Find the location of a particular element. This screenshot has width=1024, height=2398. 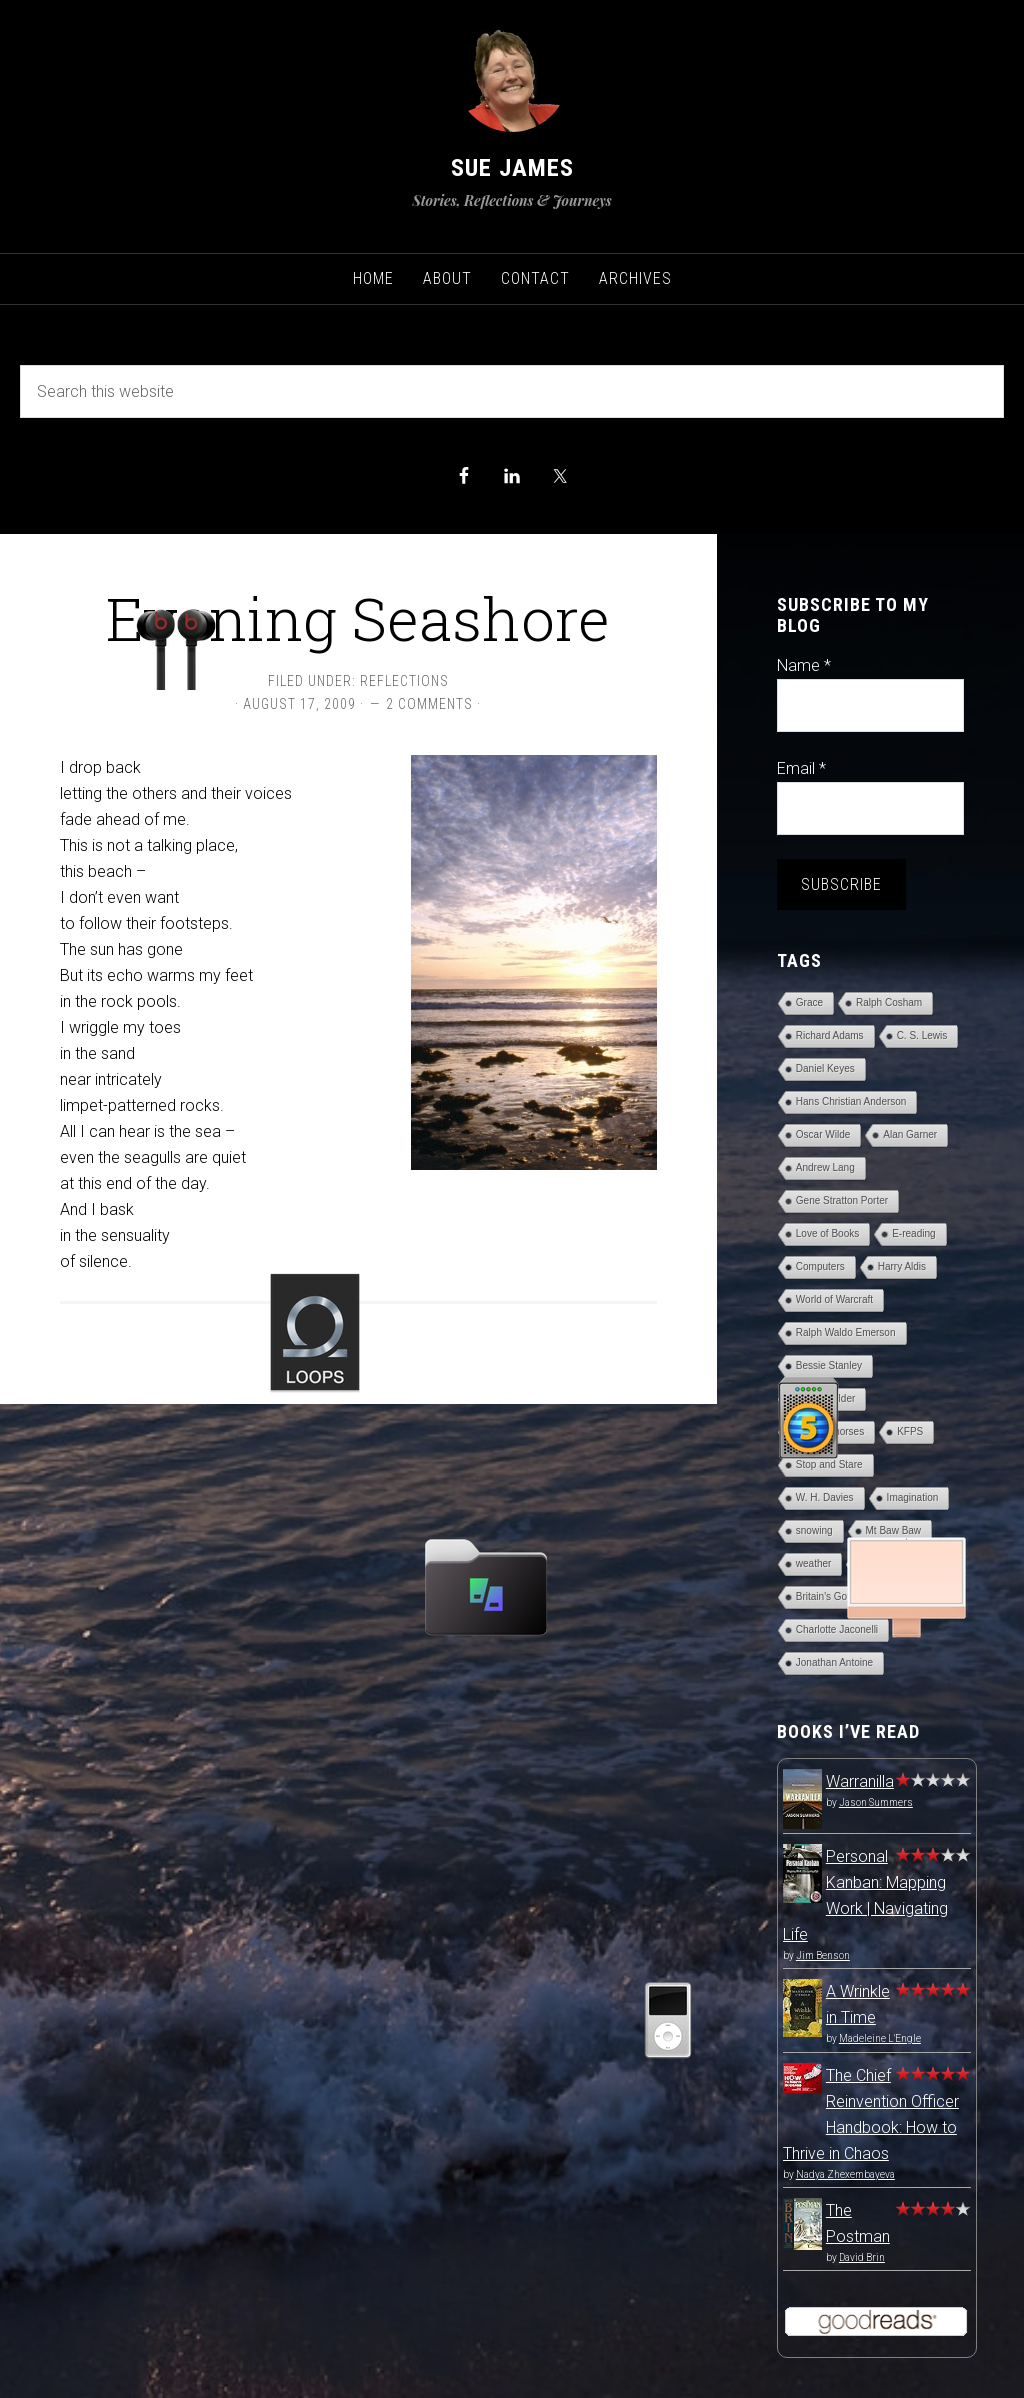

beats earbuds connected via bluetooth is located at coordinates (176, 645).